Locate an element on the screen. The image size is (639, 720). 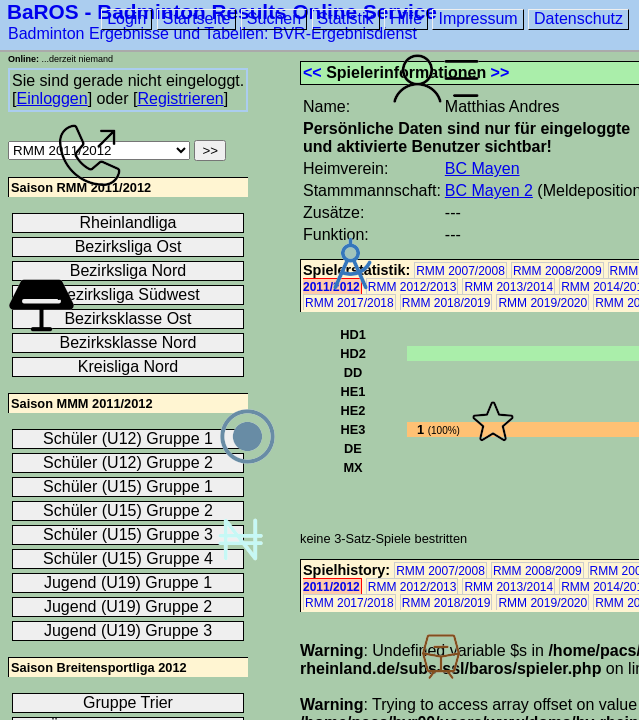
view user list or directory is located at coordinates (434, 78).